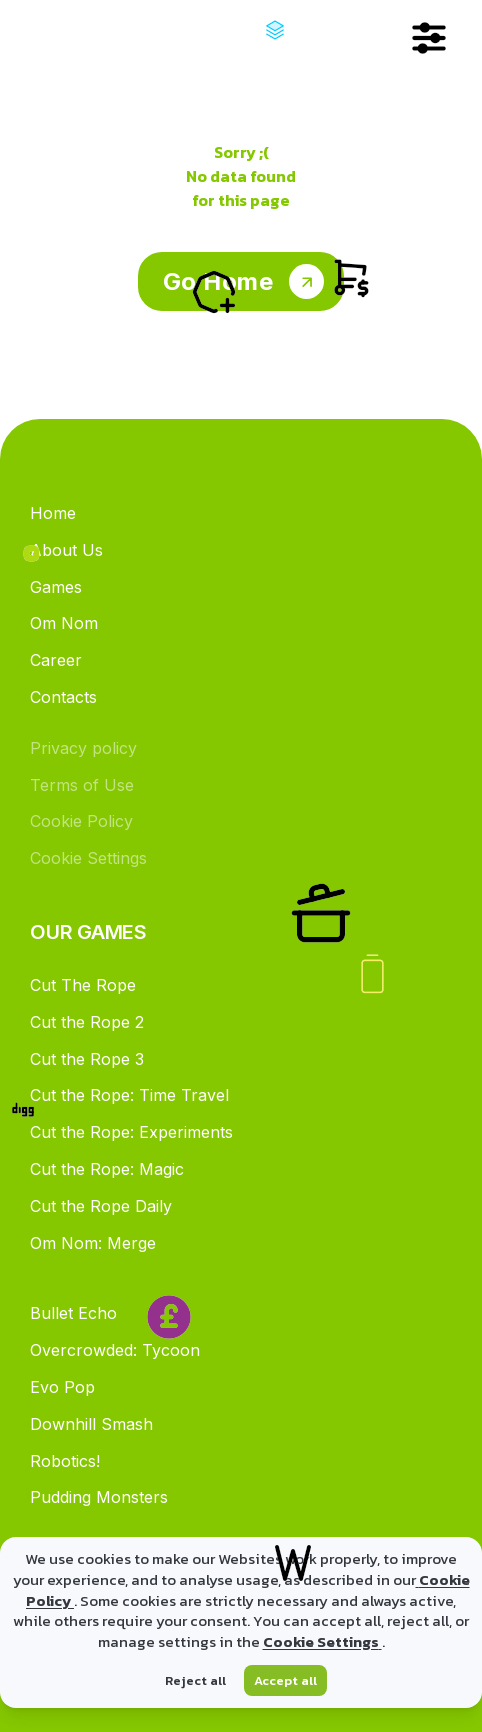 This screenshot has height=1732, width=482. I want to click on access recipes or cooking features, so click(321, 913).